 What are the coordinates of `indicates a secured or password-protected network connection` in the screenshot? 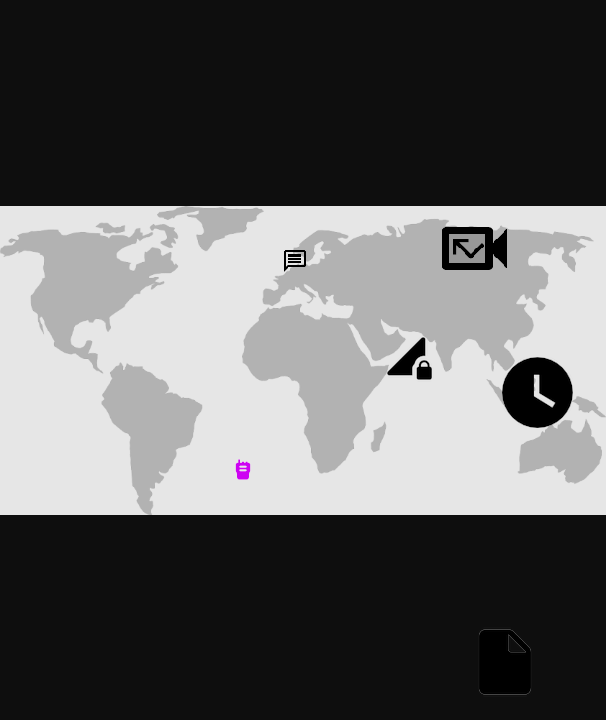 It's located at (408, 358).